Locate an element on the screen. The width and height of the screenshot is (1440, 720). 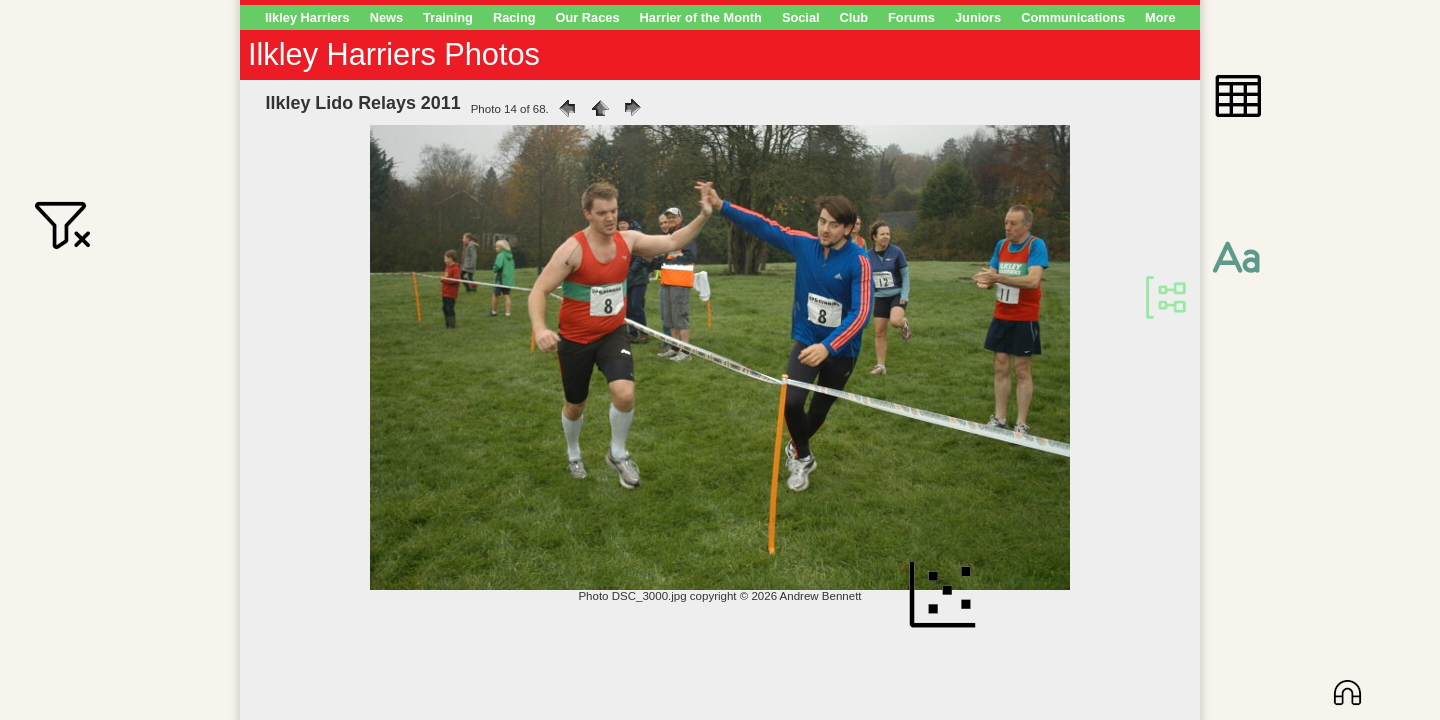
insert or view a data table is located at coordinates (1240, 96).